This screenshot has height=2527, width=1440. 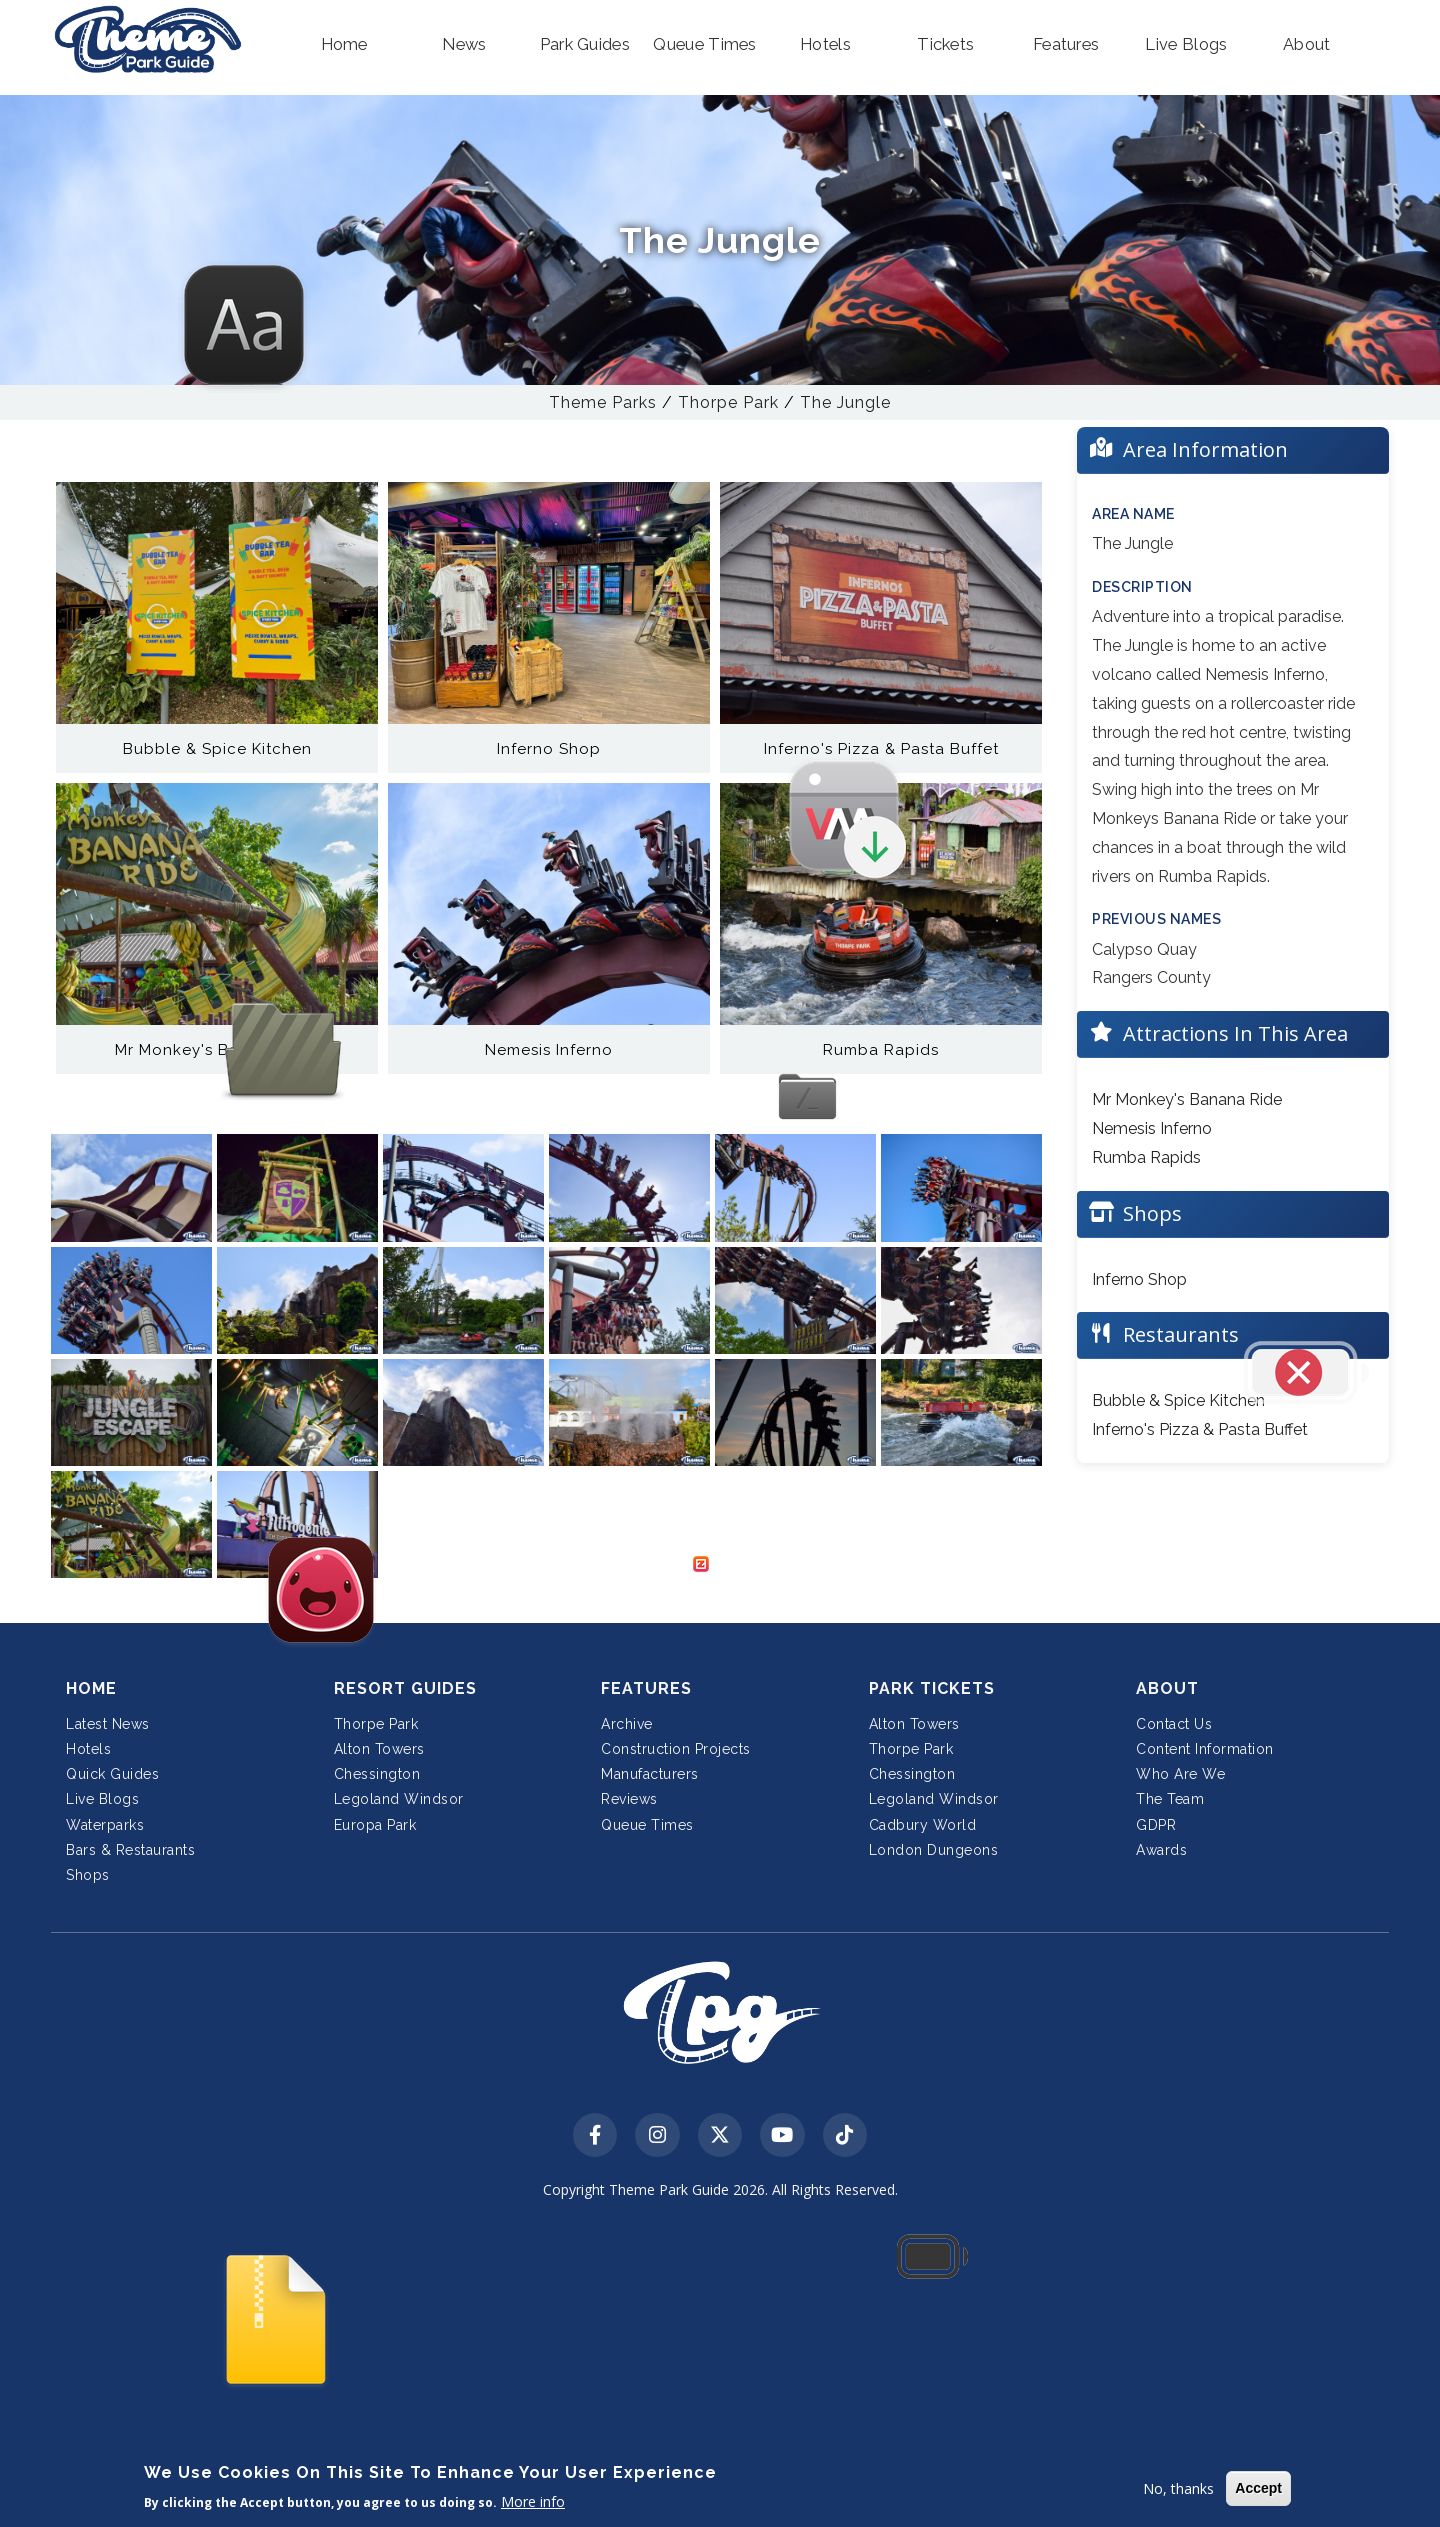 I want to click on launch slime rancher game, so click(x=321, y=1590).